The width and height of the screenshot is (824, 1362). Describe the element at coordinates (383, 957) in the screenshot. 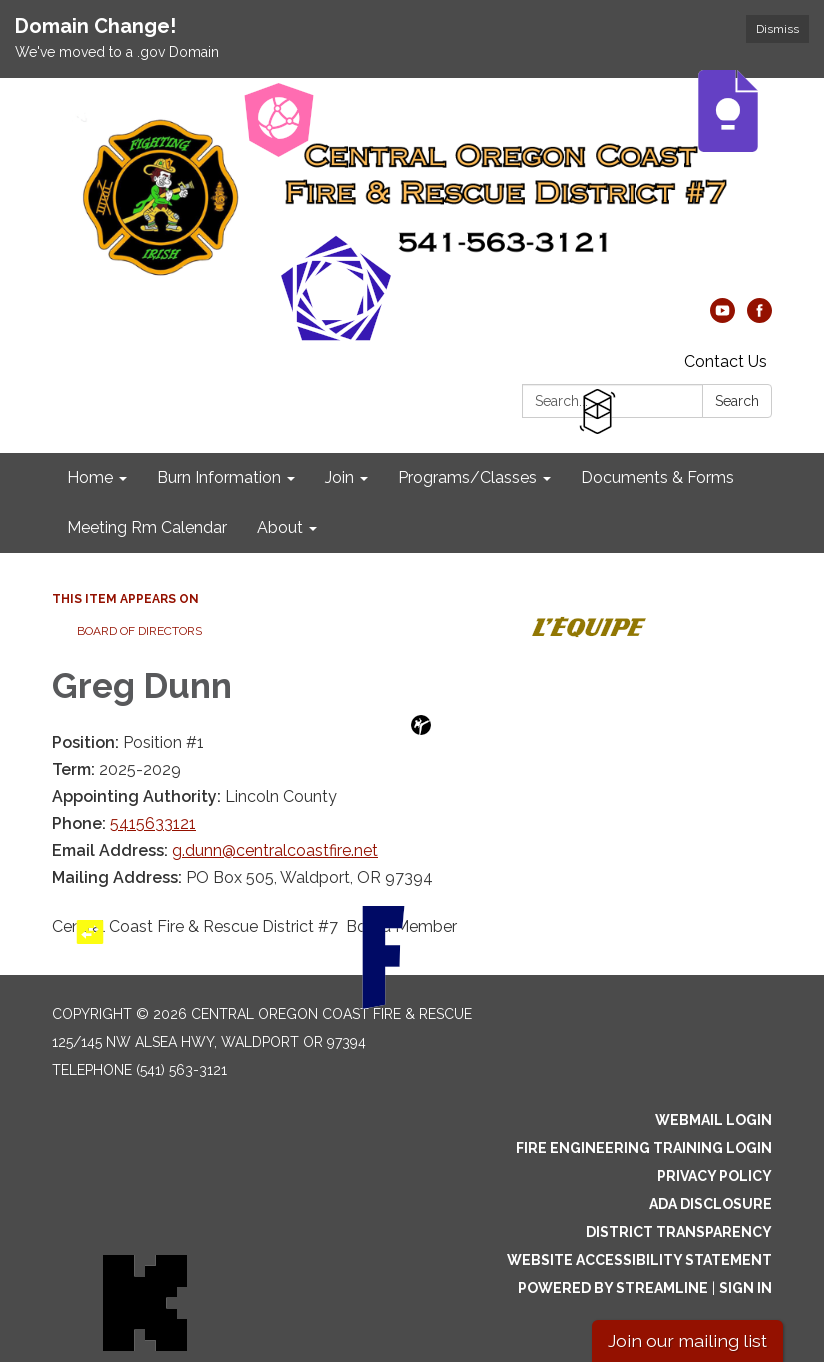

I see `launch fortnite game` at that location.